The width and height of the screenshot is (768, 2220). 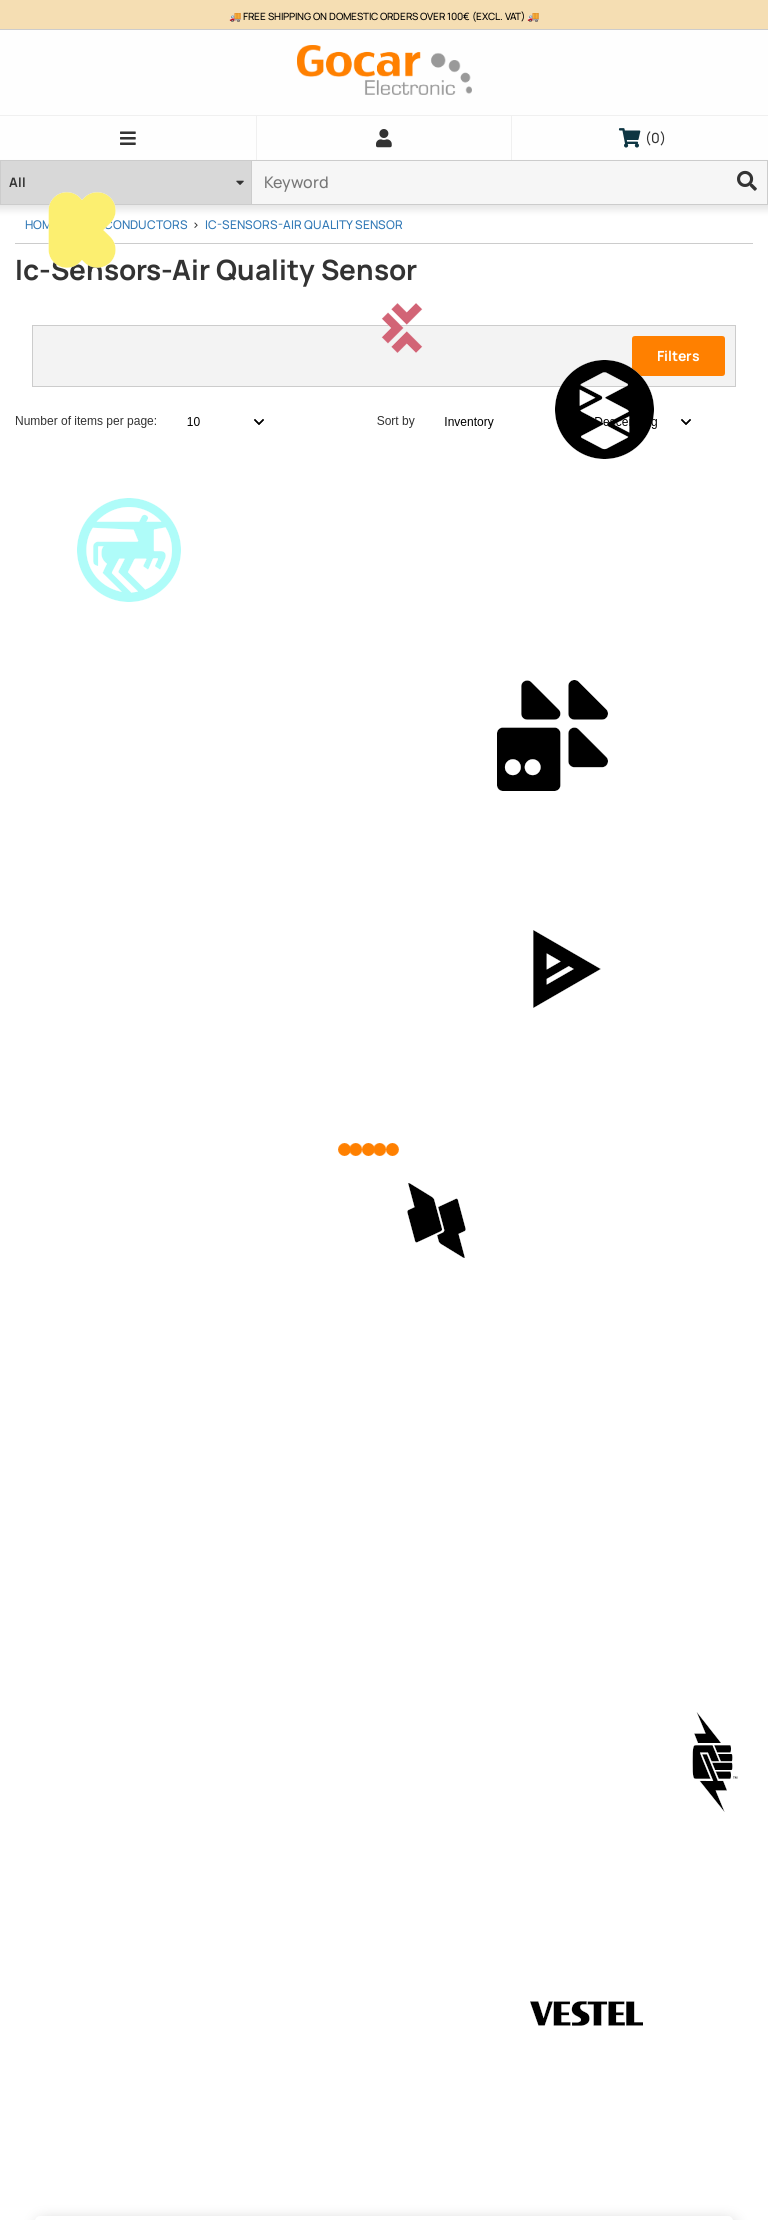 What do you see at coordinates (129, 550) in the screenshot?
I see `visit the Rossmann website or app` at bounding box center [129, 550].